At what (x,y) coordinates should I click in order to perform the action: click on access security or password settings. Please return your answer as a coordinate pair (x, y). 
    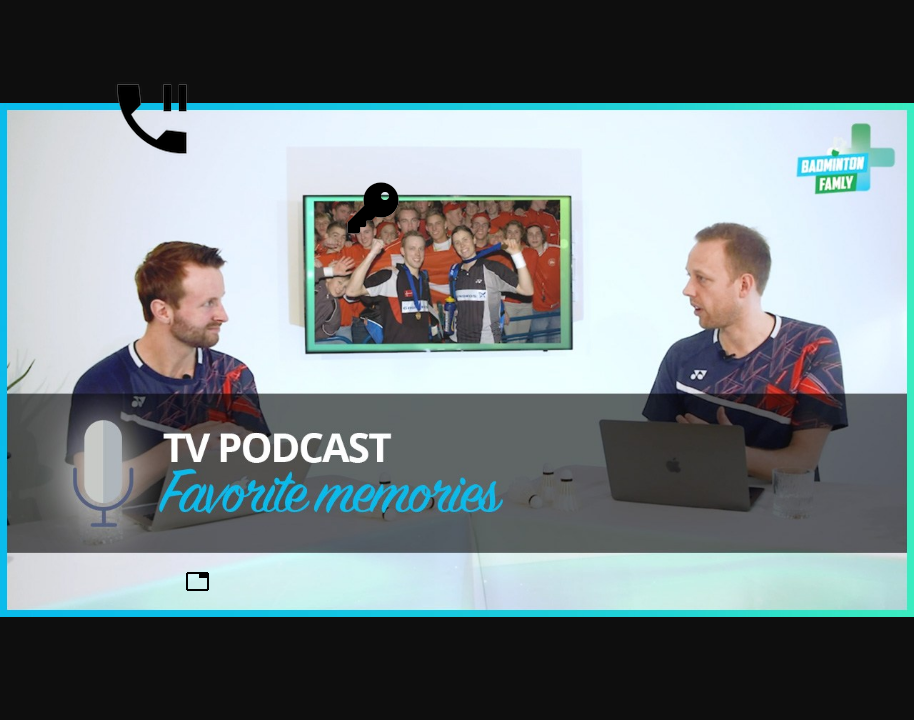
    Looking at the image, I should click on (373, 208).